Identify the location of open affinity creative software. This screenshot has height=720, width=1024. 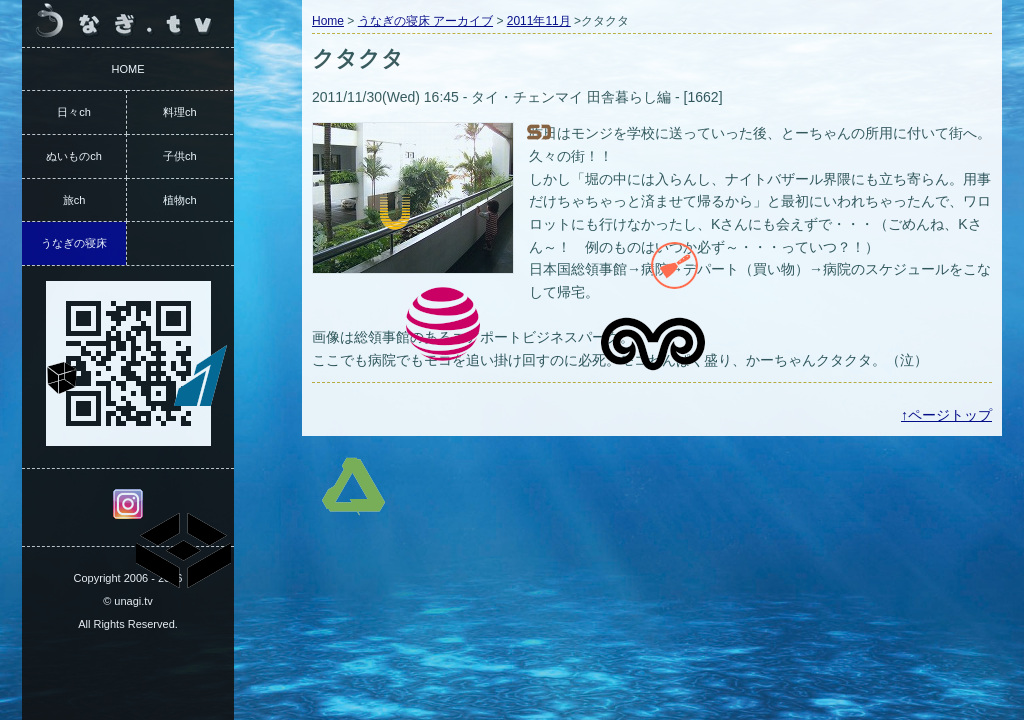
(353, 486).